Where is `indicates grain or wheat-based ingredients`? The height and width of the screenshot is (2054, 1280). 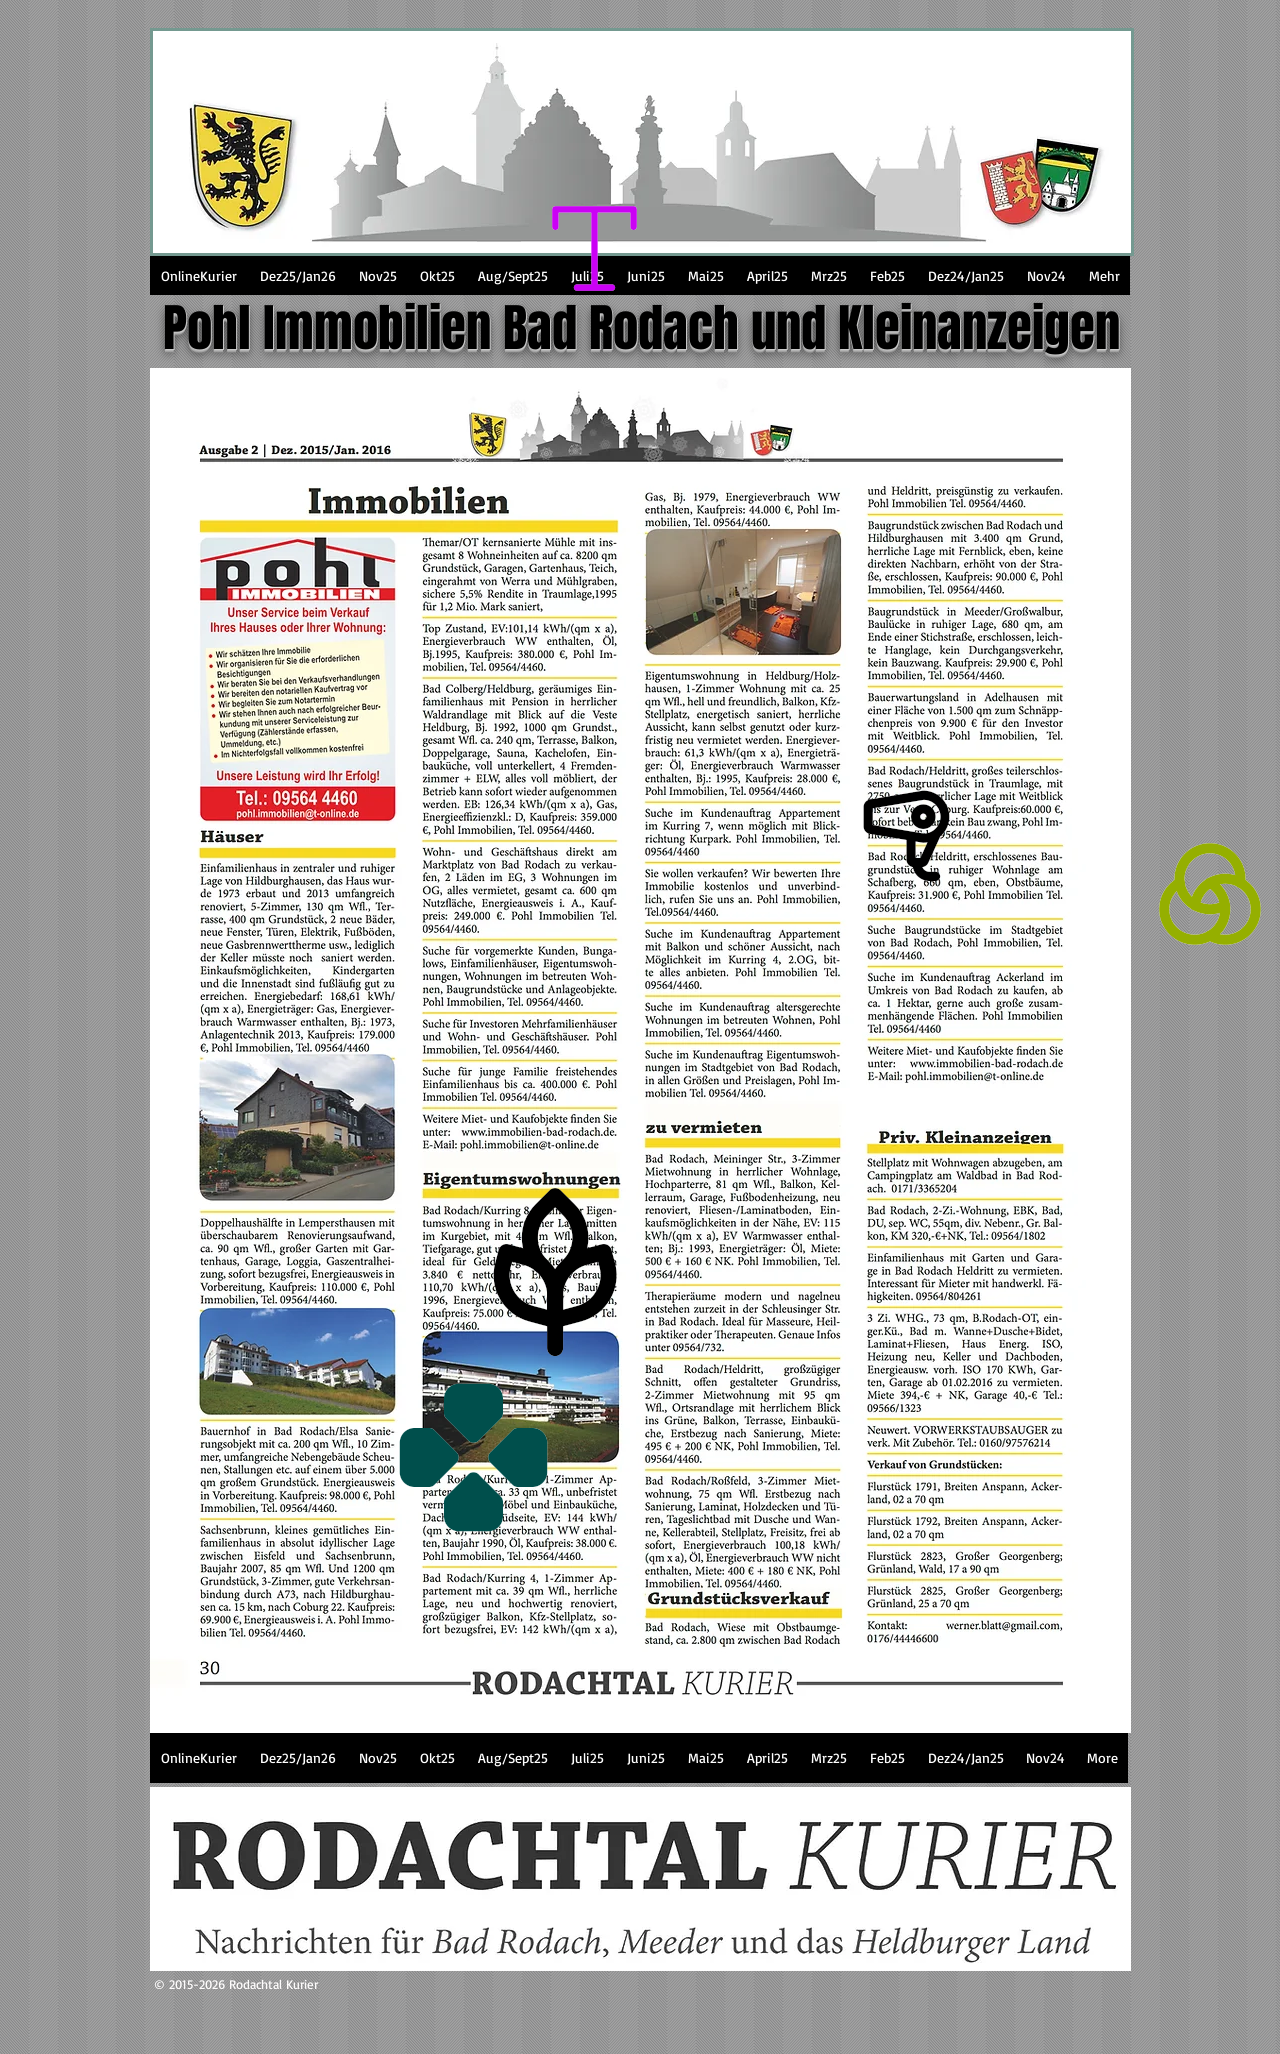 indicates grain or wheat-based ingredients is located at coordinates (555, 1272).